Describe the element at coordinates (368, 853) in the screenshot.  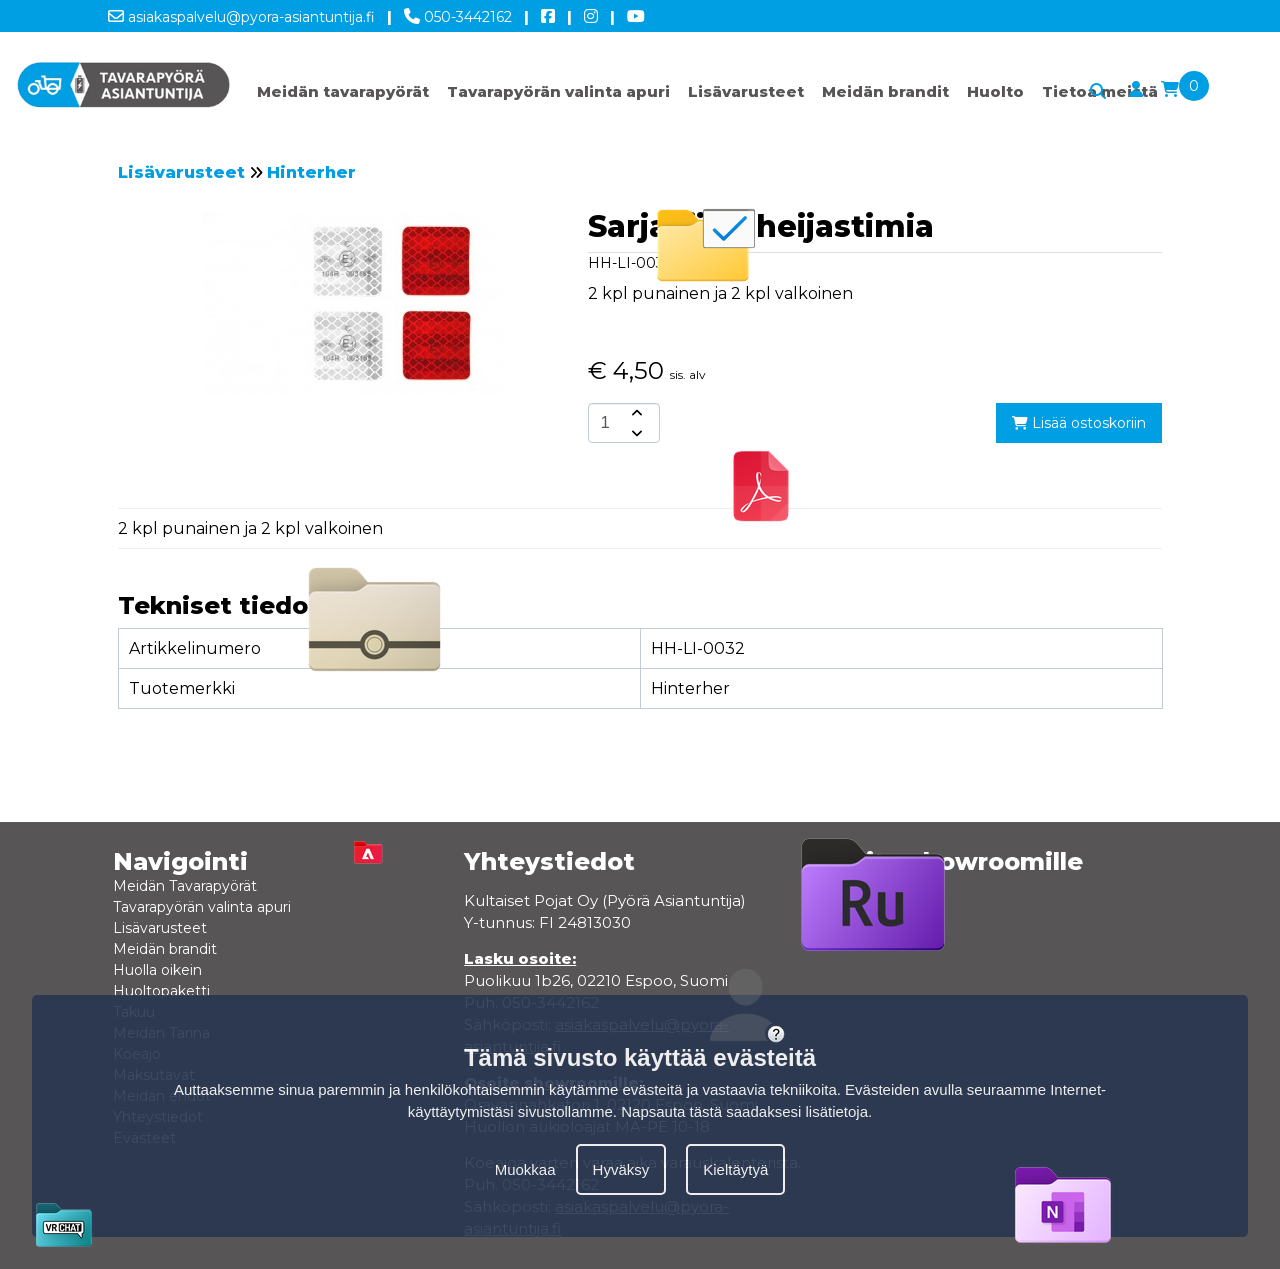
I see `open adobe application files folder` at that location.